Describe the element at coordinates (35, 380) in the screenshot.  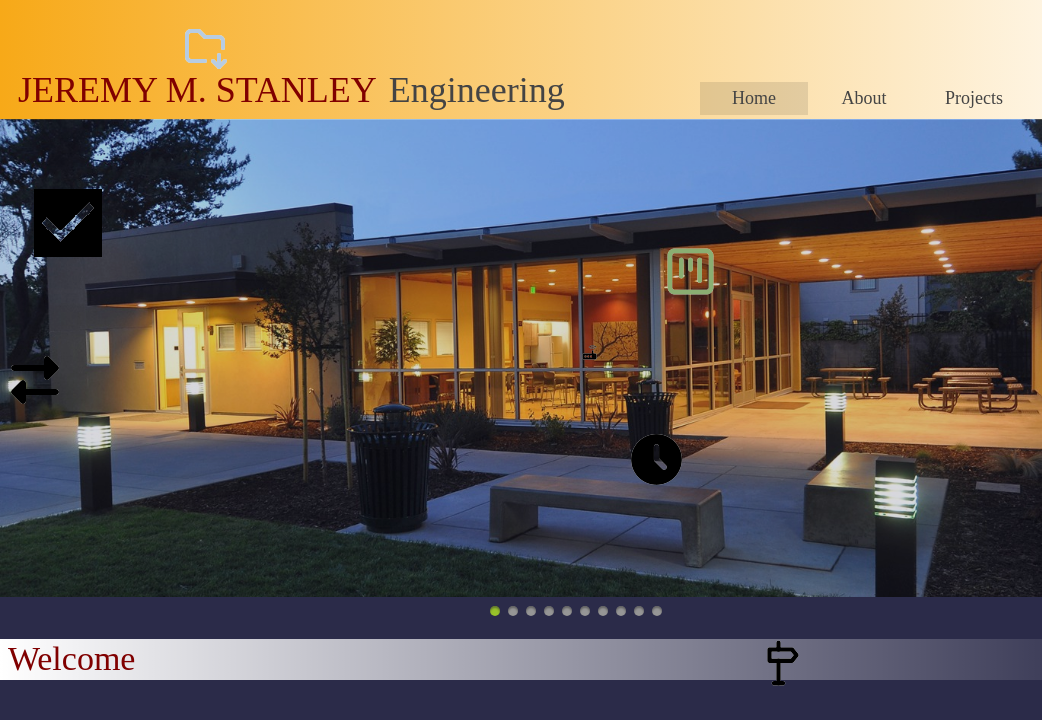
I see `swap or exchange items` at that location.